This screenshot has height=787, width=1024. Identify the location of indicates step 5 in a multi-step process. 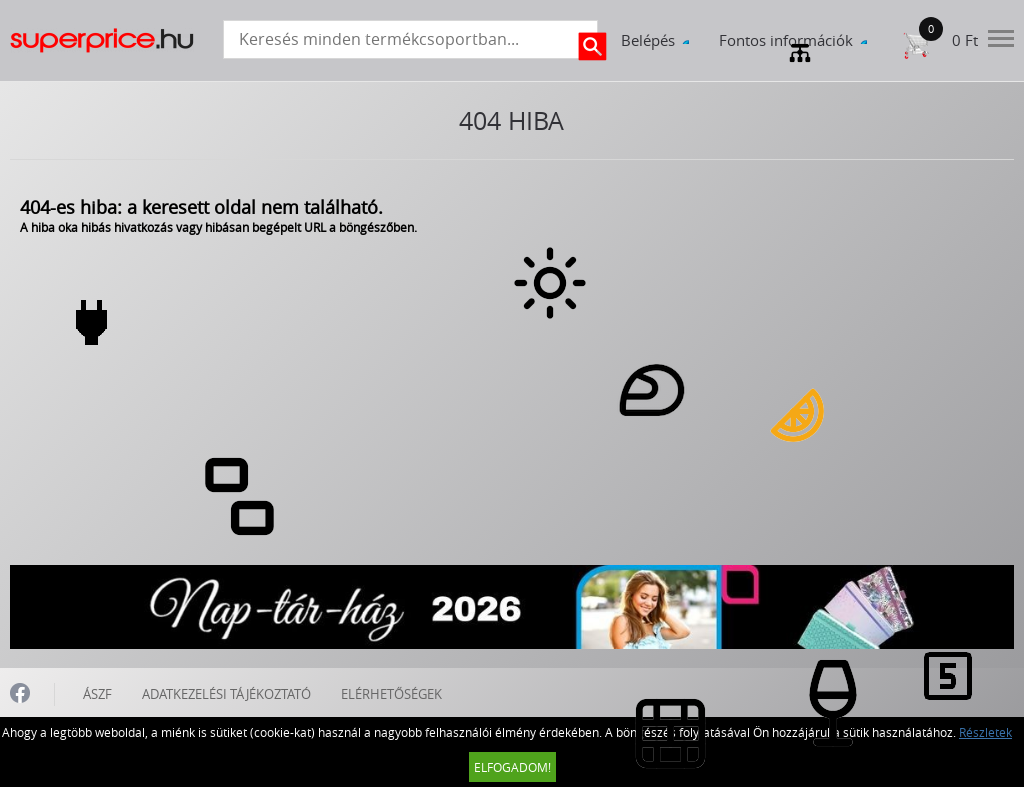
(948, 676).